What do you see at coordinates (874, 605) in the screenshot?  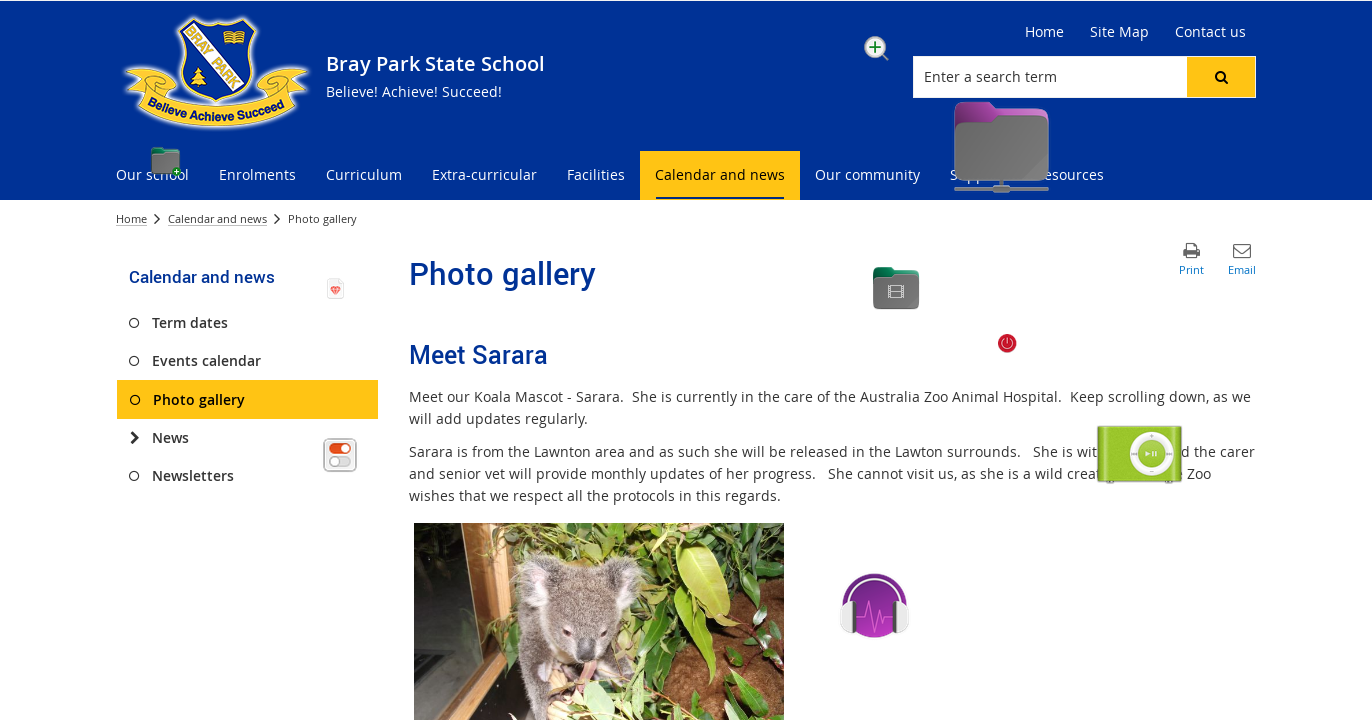 I see `audio output device connected` at bounding box center [874, 605].